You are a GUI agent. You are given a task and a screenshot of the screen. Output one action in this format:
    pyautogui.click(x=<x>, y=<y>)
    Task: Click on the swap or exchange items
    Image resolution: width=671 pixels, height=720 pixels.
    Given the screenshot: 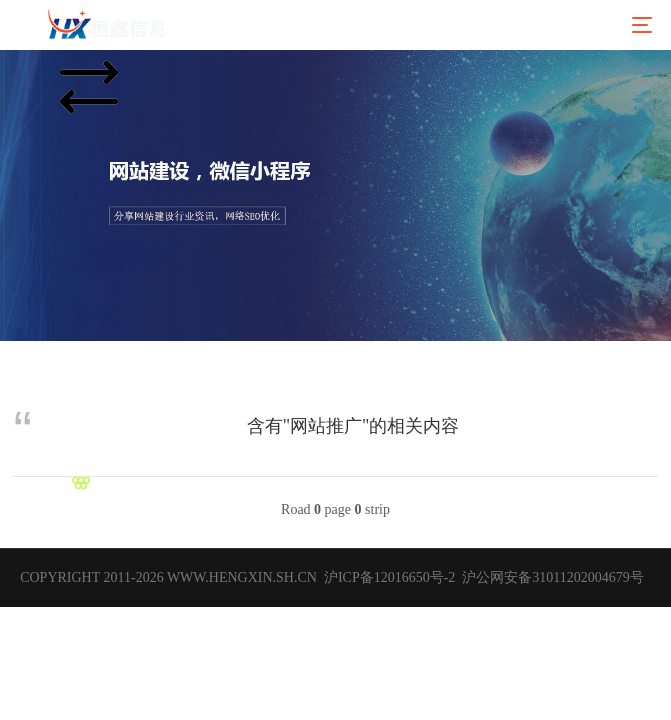 What is the action you would take?
    pyautogui.click(x=89, y=87)
    